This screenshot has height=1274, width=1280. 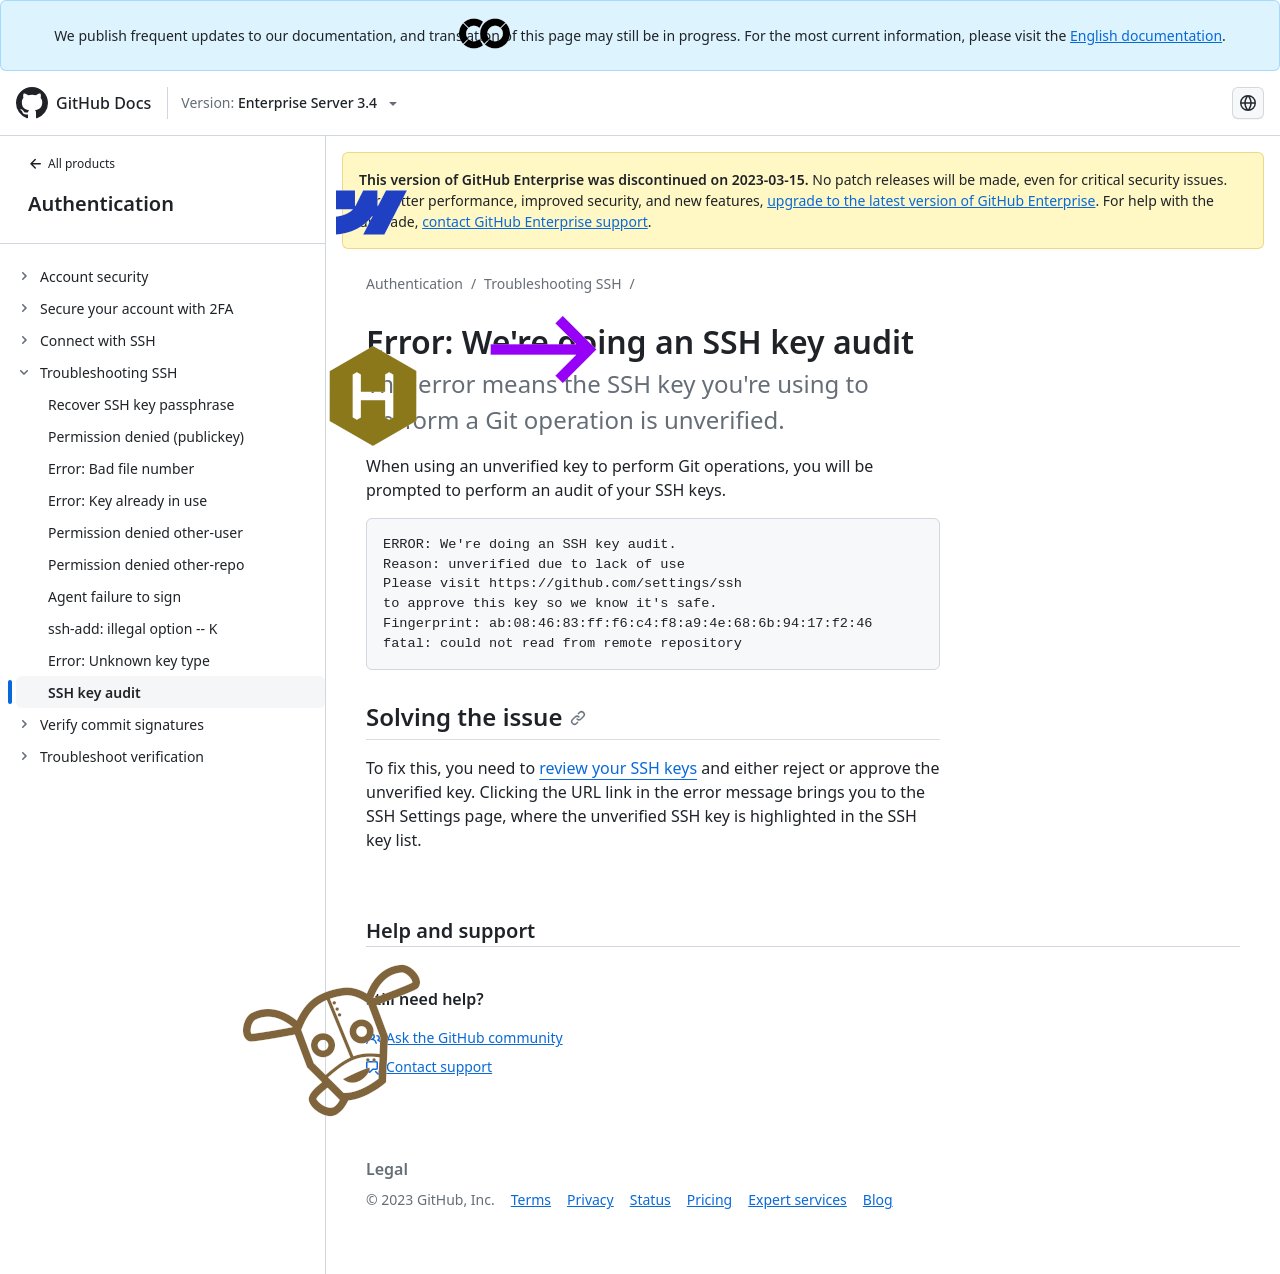 I want to click on navigate to the next page or step, so click(x=543, y=349).